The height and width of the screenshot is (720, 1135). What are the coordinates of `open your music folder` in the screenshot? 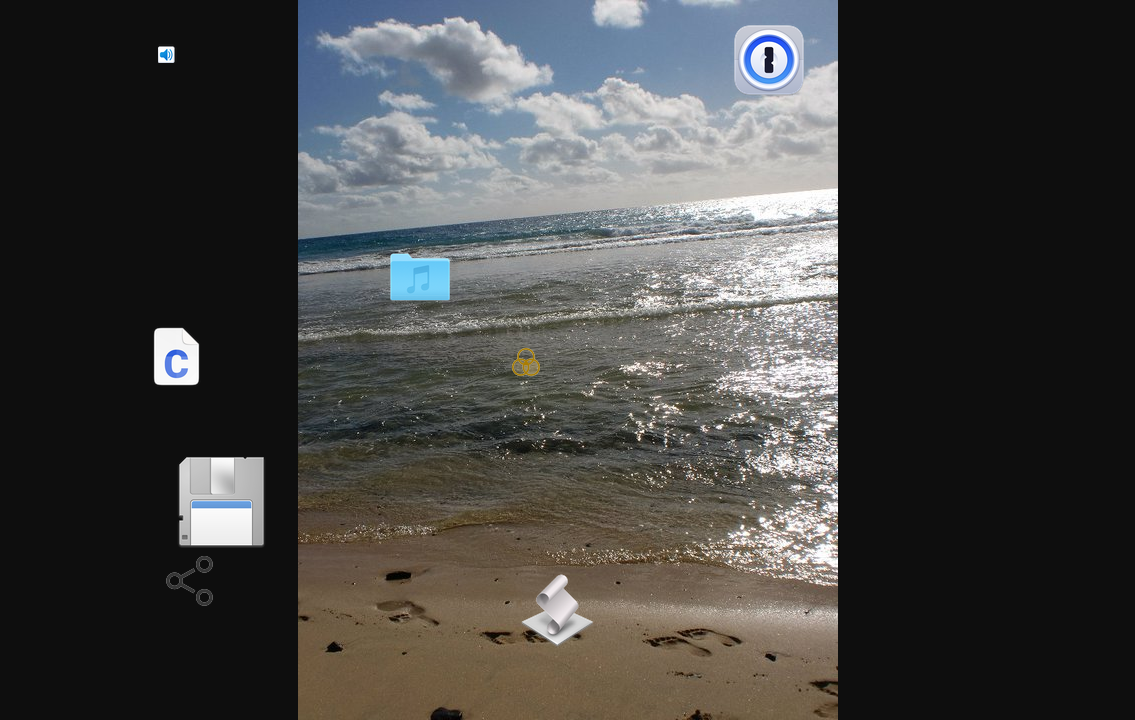 It's located at (420, 277).